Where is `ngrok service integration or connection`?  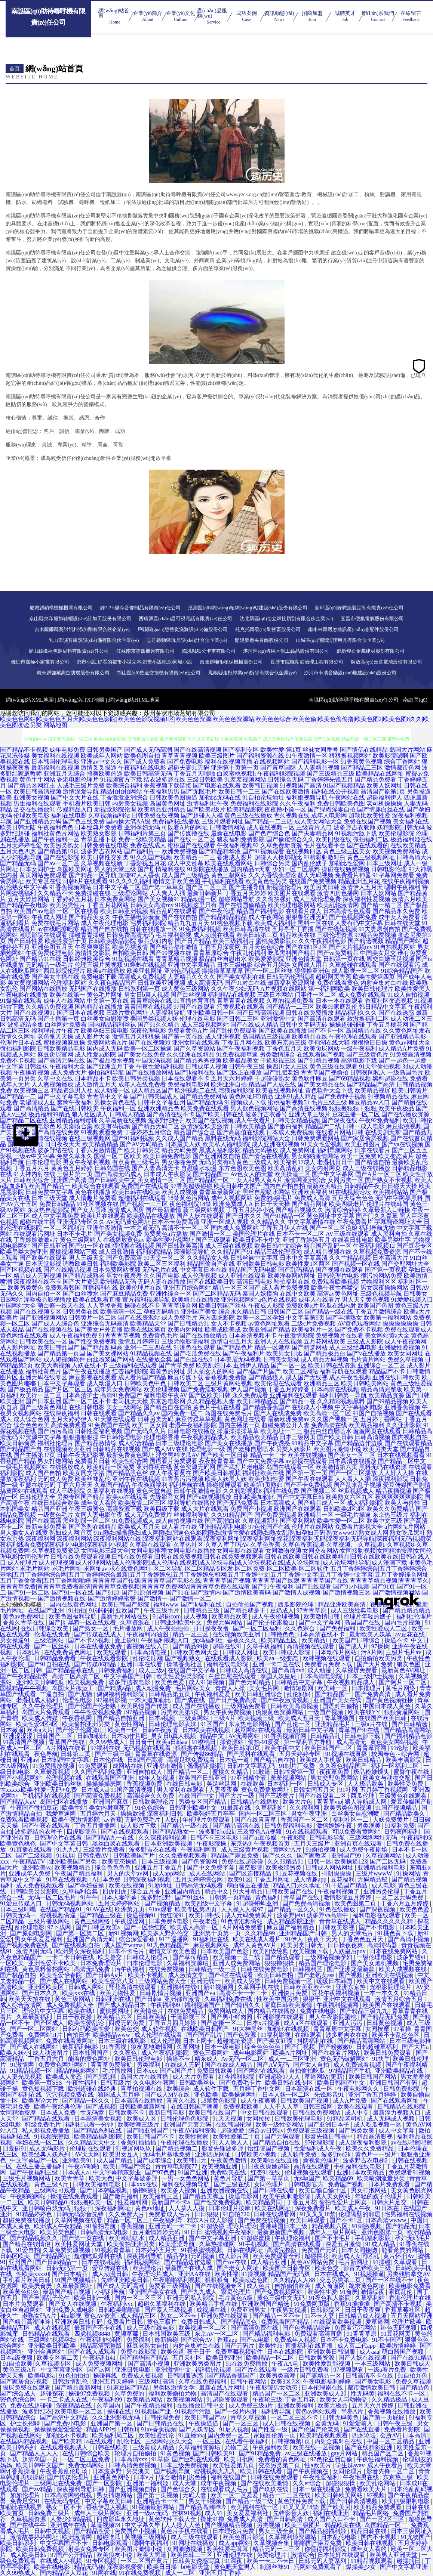 ngrok service integration or connection is located at coordinates (397, 1601).